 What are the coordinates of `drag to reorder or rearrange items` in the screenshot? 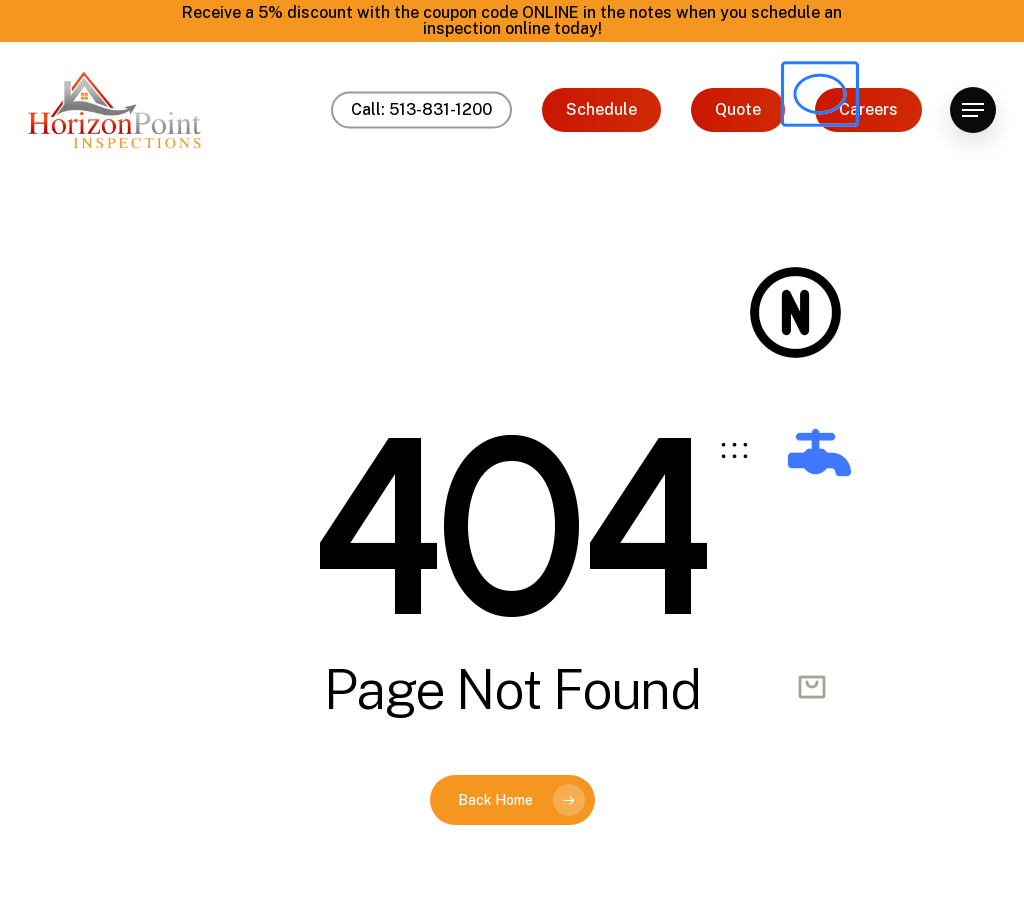 It's located at (734, 450).